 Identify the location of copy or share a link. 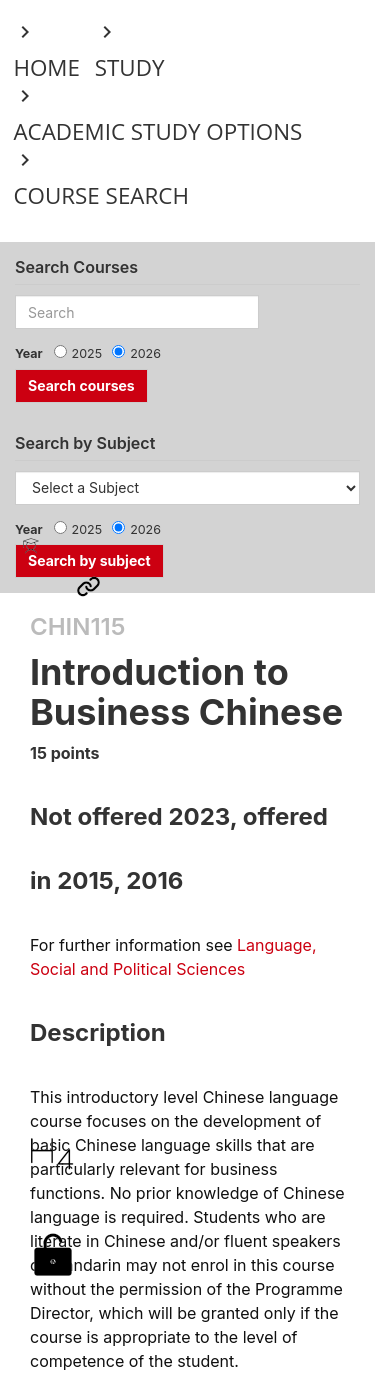
(88, 586).